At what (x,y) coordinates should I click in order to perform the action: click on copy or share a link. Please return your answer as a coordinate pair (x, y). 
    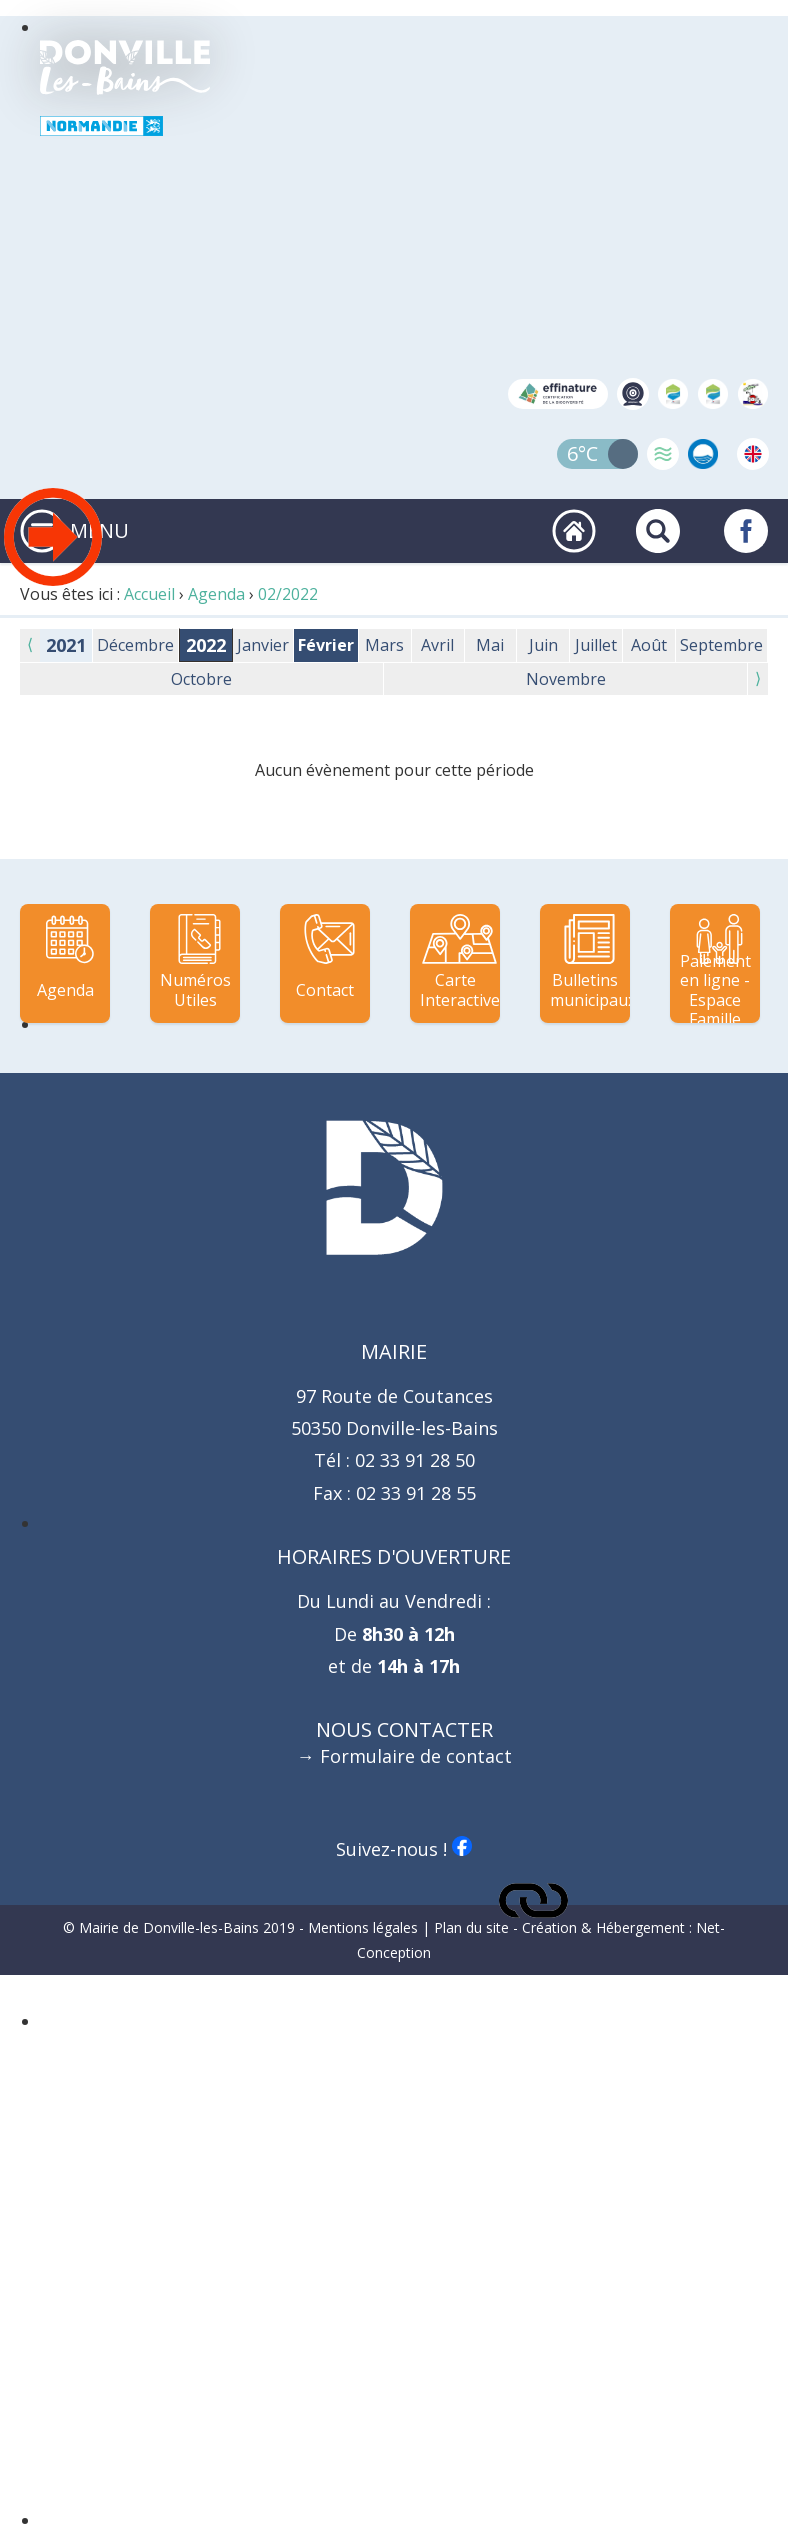
    Looking at the image, I should click on (533, 1900).